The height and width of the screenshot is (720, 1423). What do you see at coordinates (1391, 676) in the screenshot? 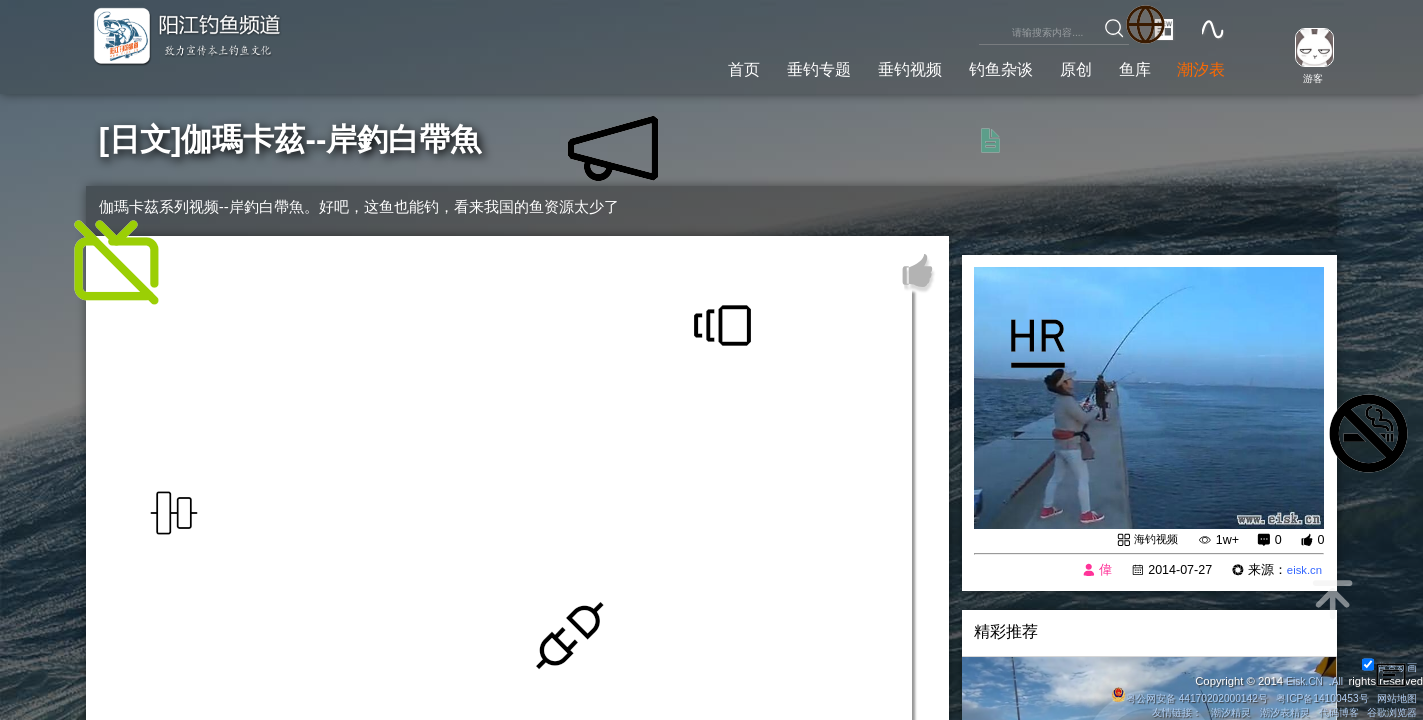
I see `add a new note or document` at bounding box center [1391, 676].